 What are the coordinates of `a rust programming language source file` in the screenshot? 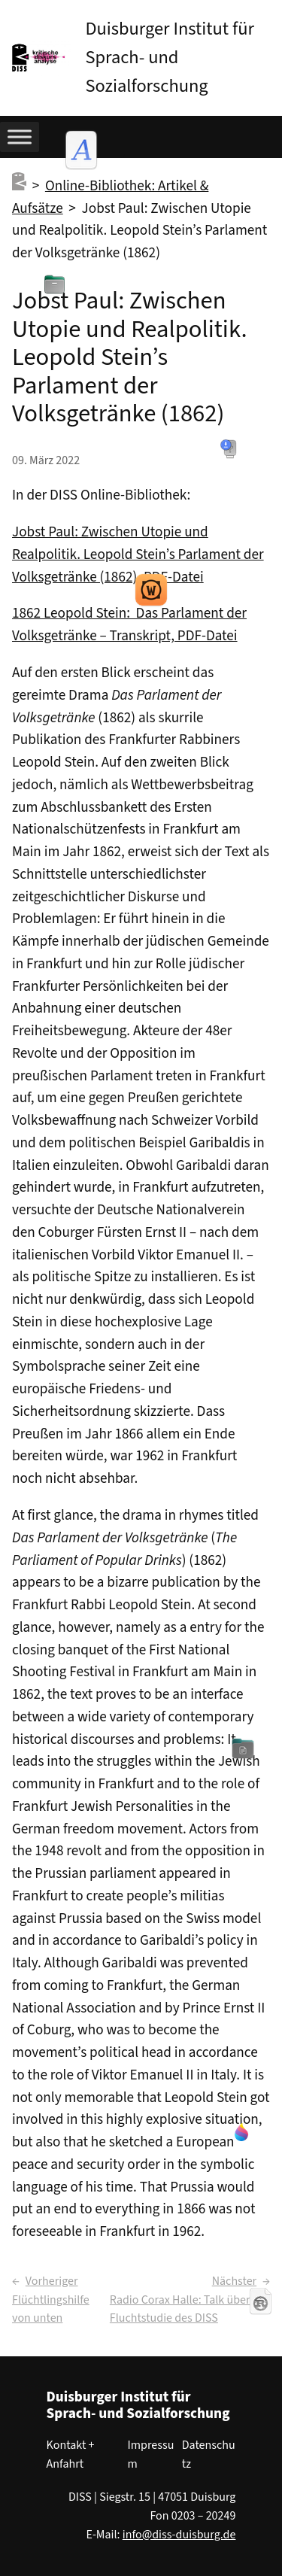 It's located at (260, 2301).